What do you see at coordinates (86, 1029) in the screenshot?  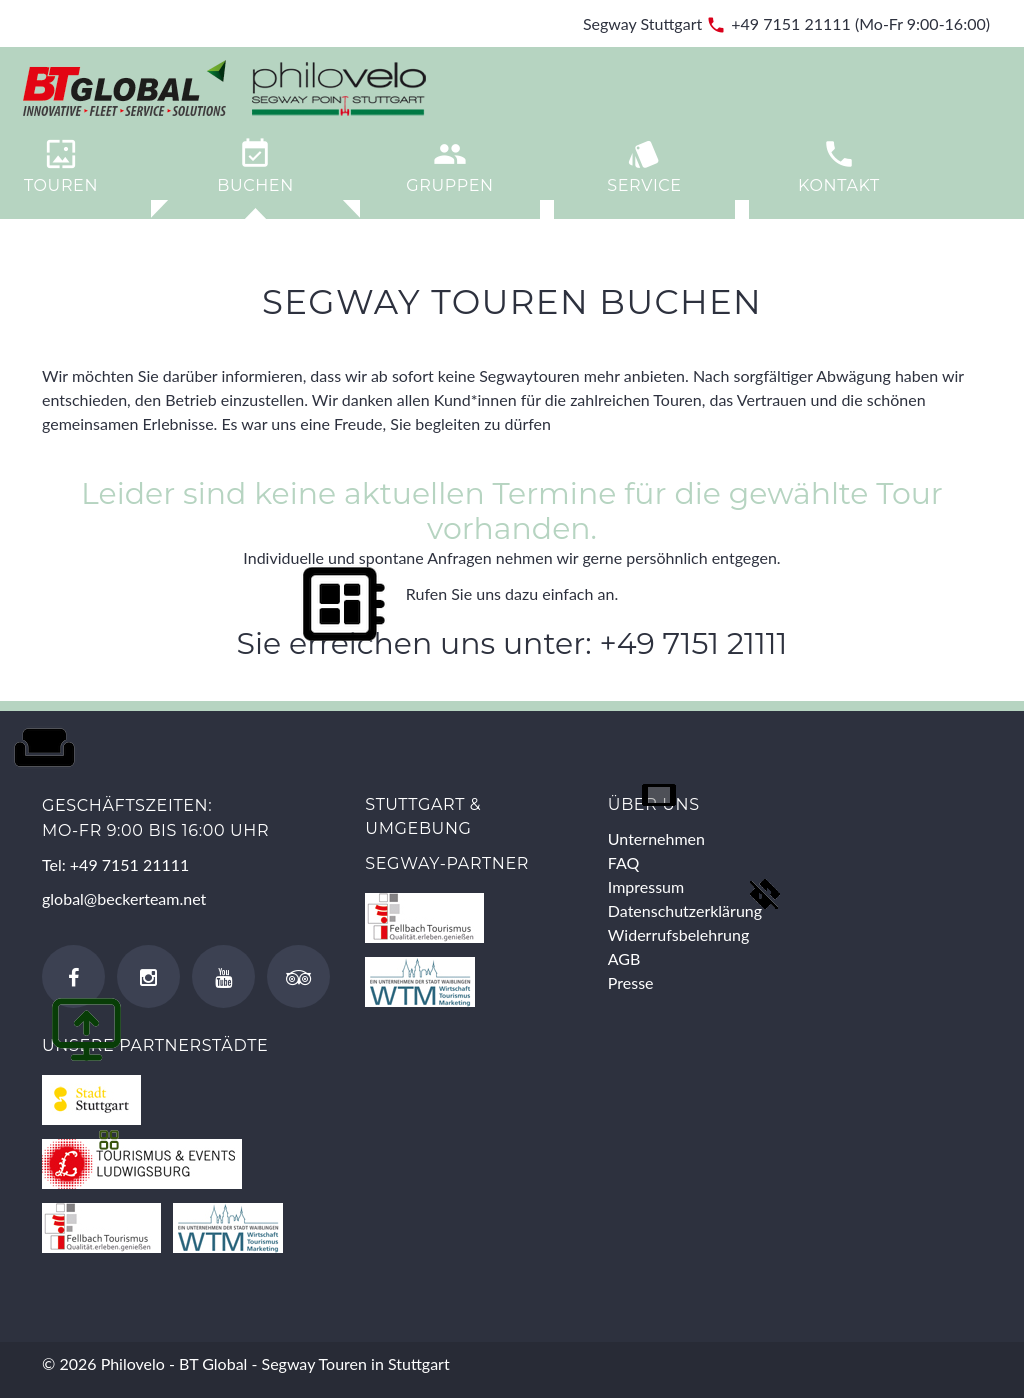 I see `upload file to display or screen` at bounding box center [86, 1029].